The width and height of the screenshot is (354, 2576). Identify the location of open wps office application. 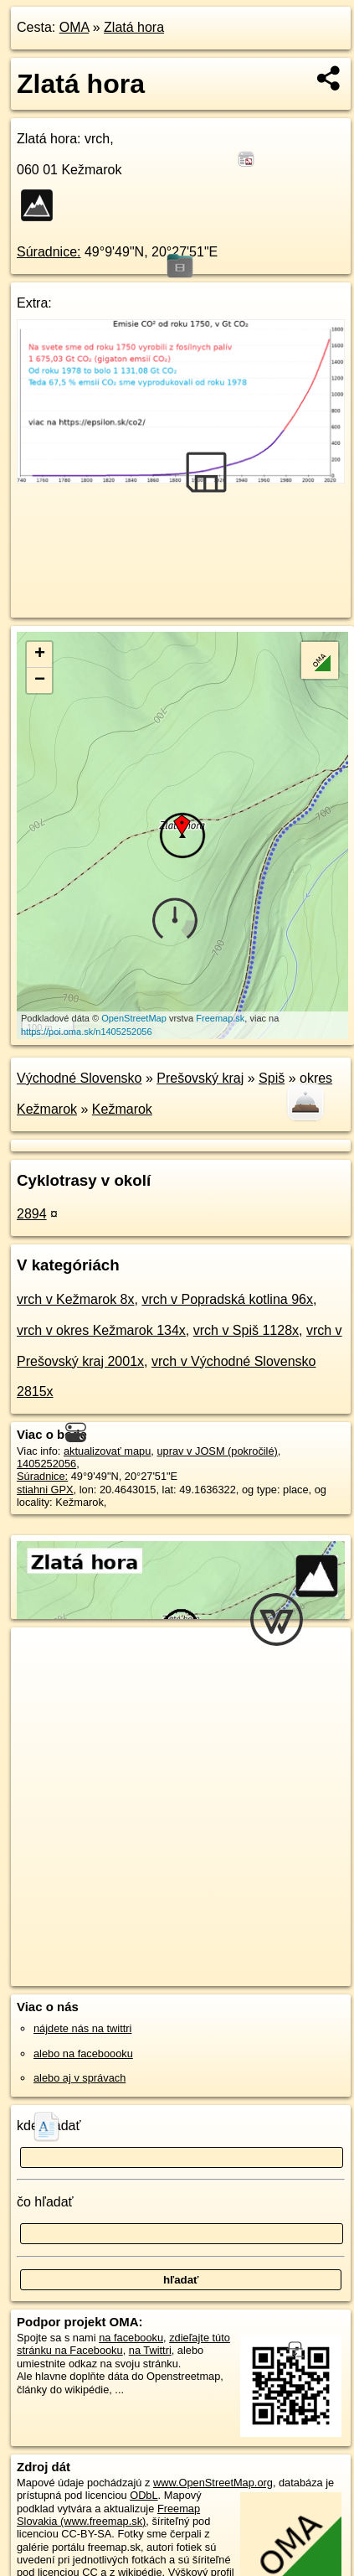
(276, 1619).